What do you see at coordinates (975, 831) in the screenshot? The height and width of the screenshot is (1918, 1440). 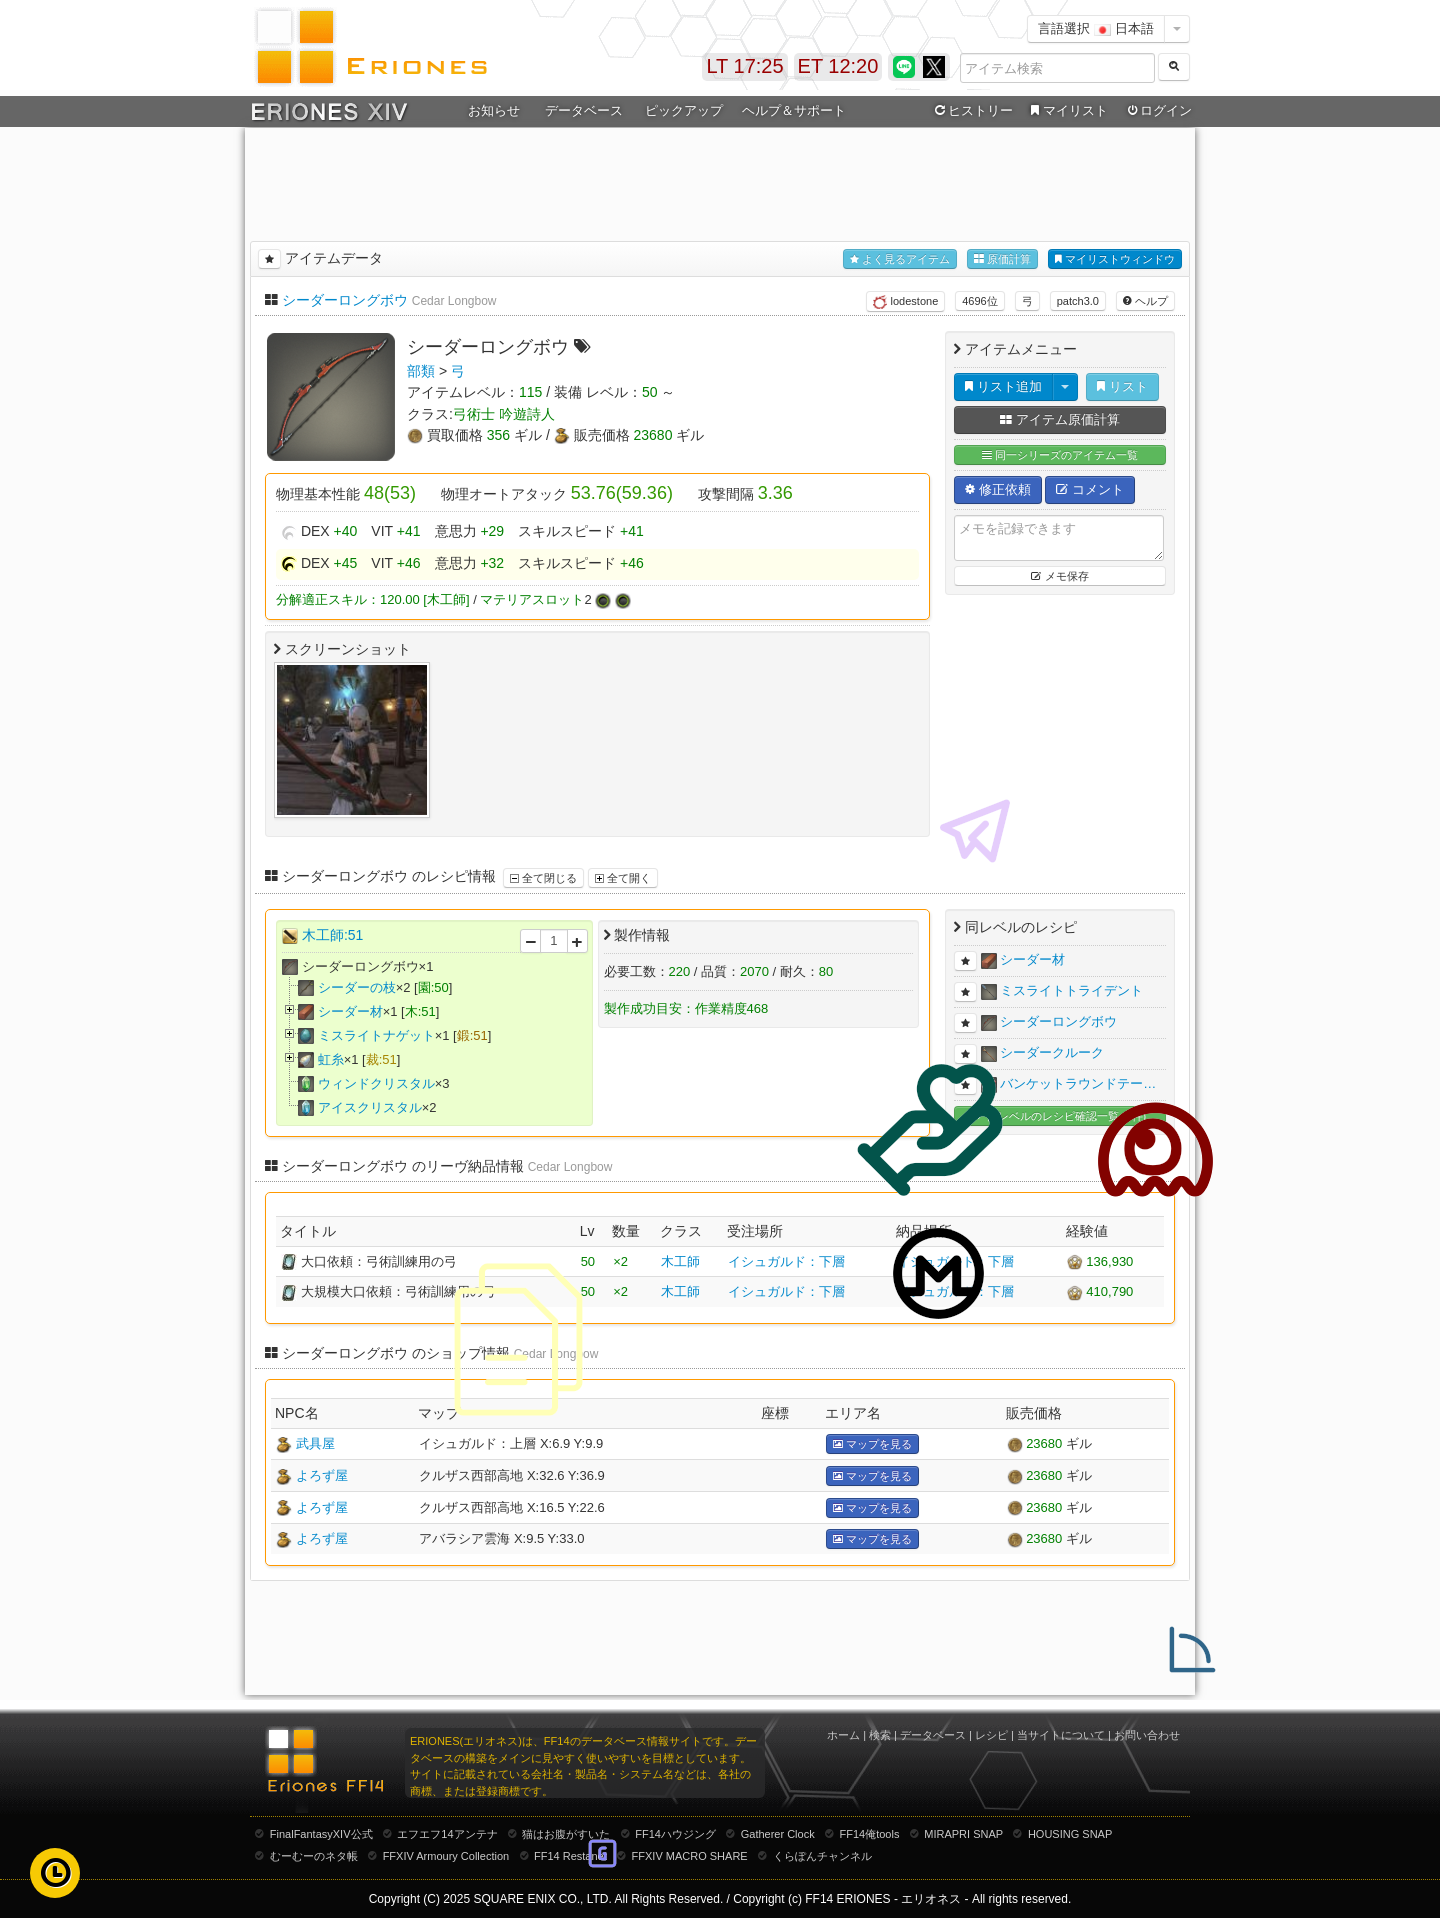 I see `open telegram messaging app` at bounding box center [975, 831].